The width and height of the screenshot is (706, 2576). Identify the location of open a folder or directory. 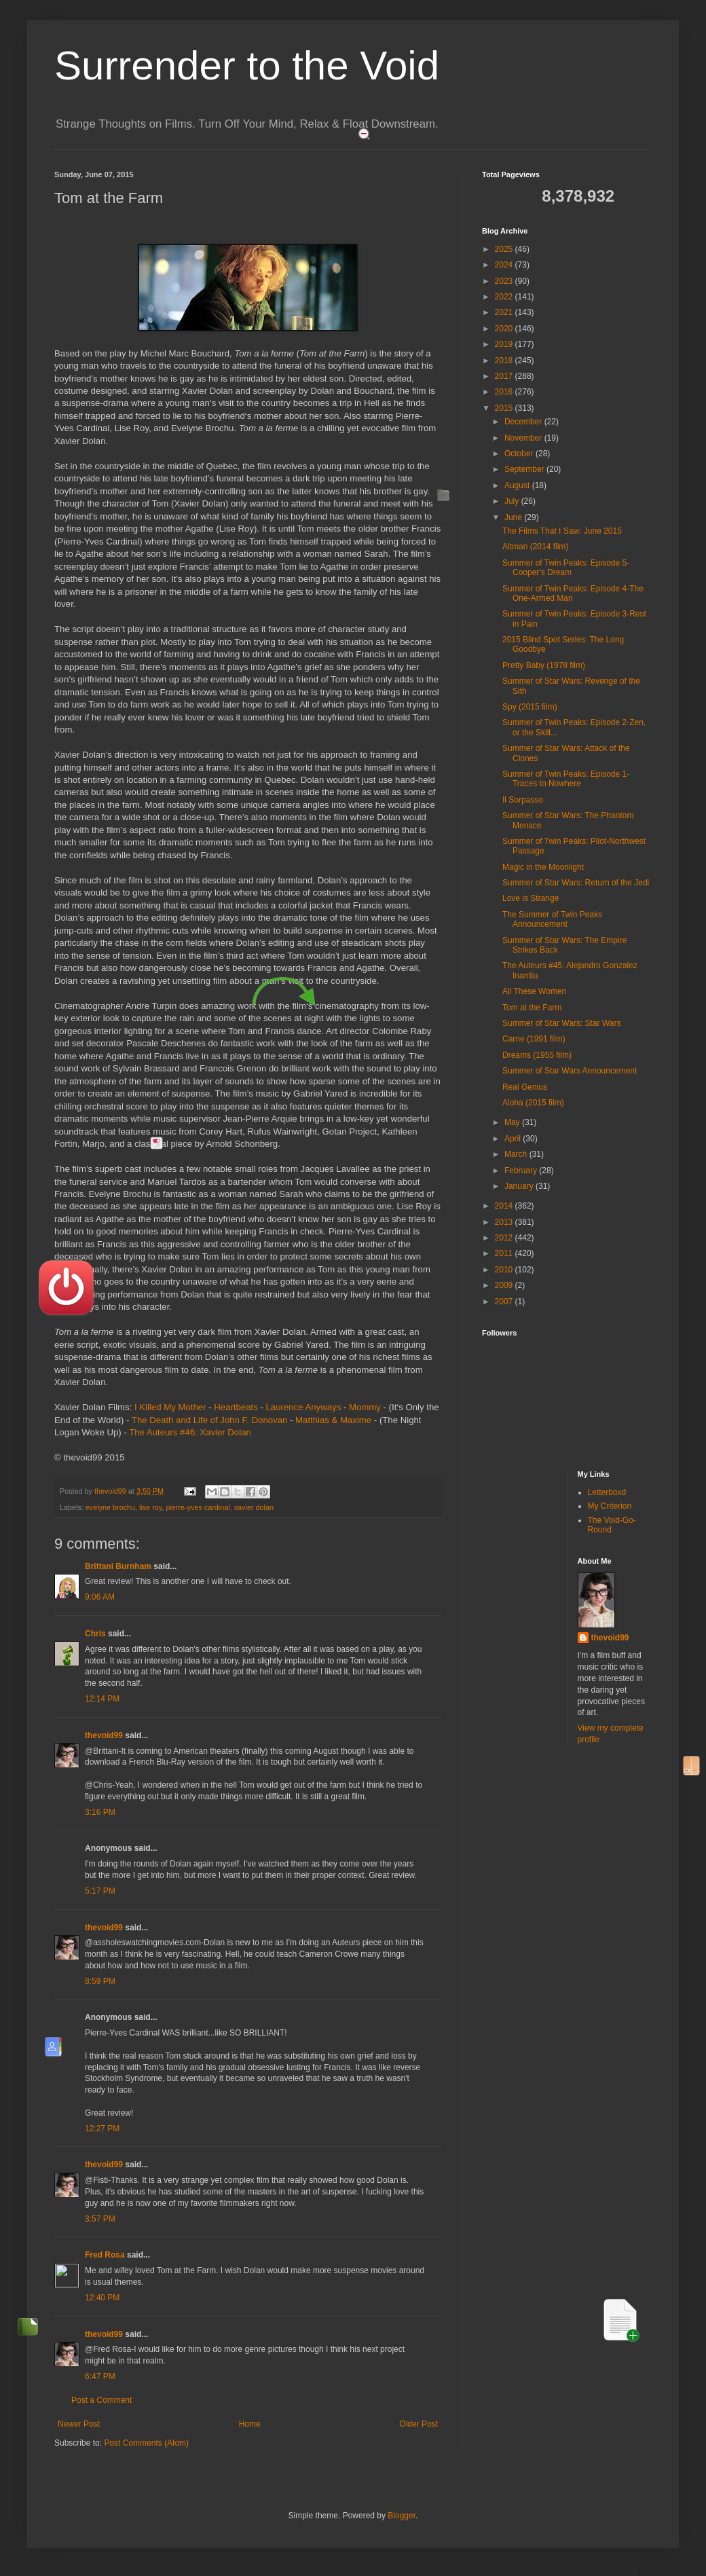
(443, 495).